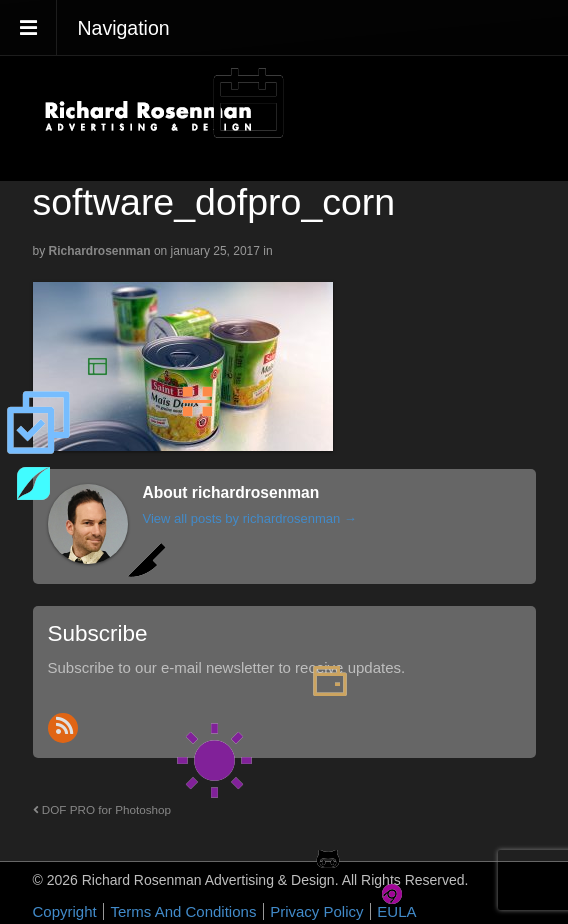 This screenshot has width=568, height=924. What do you see at coordinates (149, 560) in the screenshot?
I see `slice or cut selected object` at bounding box center [149, 560].